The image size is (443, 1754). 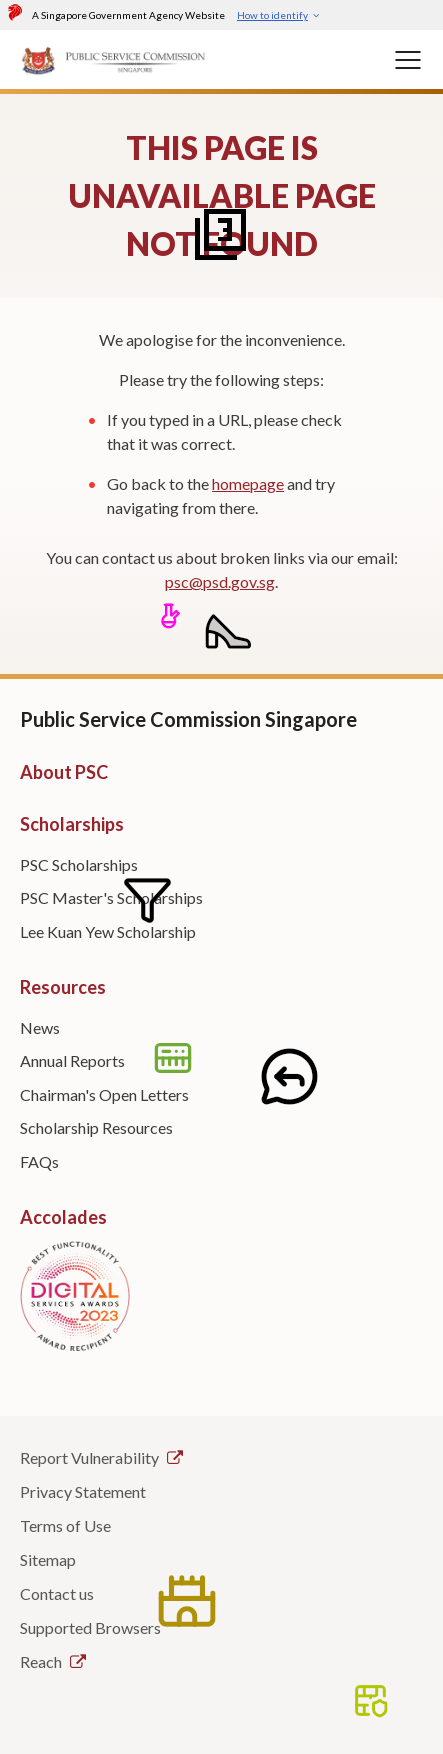 What do you see at coordinates (170, 616) in the screenshot?
I see `access chemistry or laboratory tools` at bounding box center [170, 616].